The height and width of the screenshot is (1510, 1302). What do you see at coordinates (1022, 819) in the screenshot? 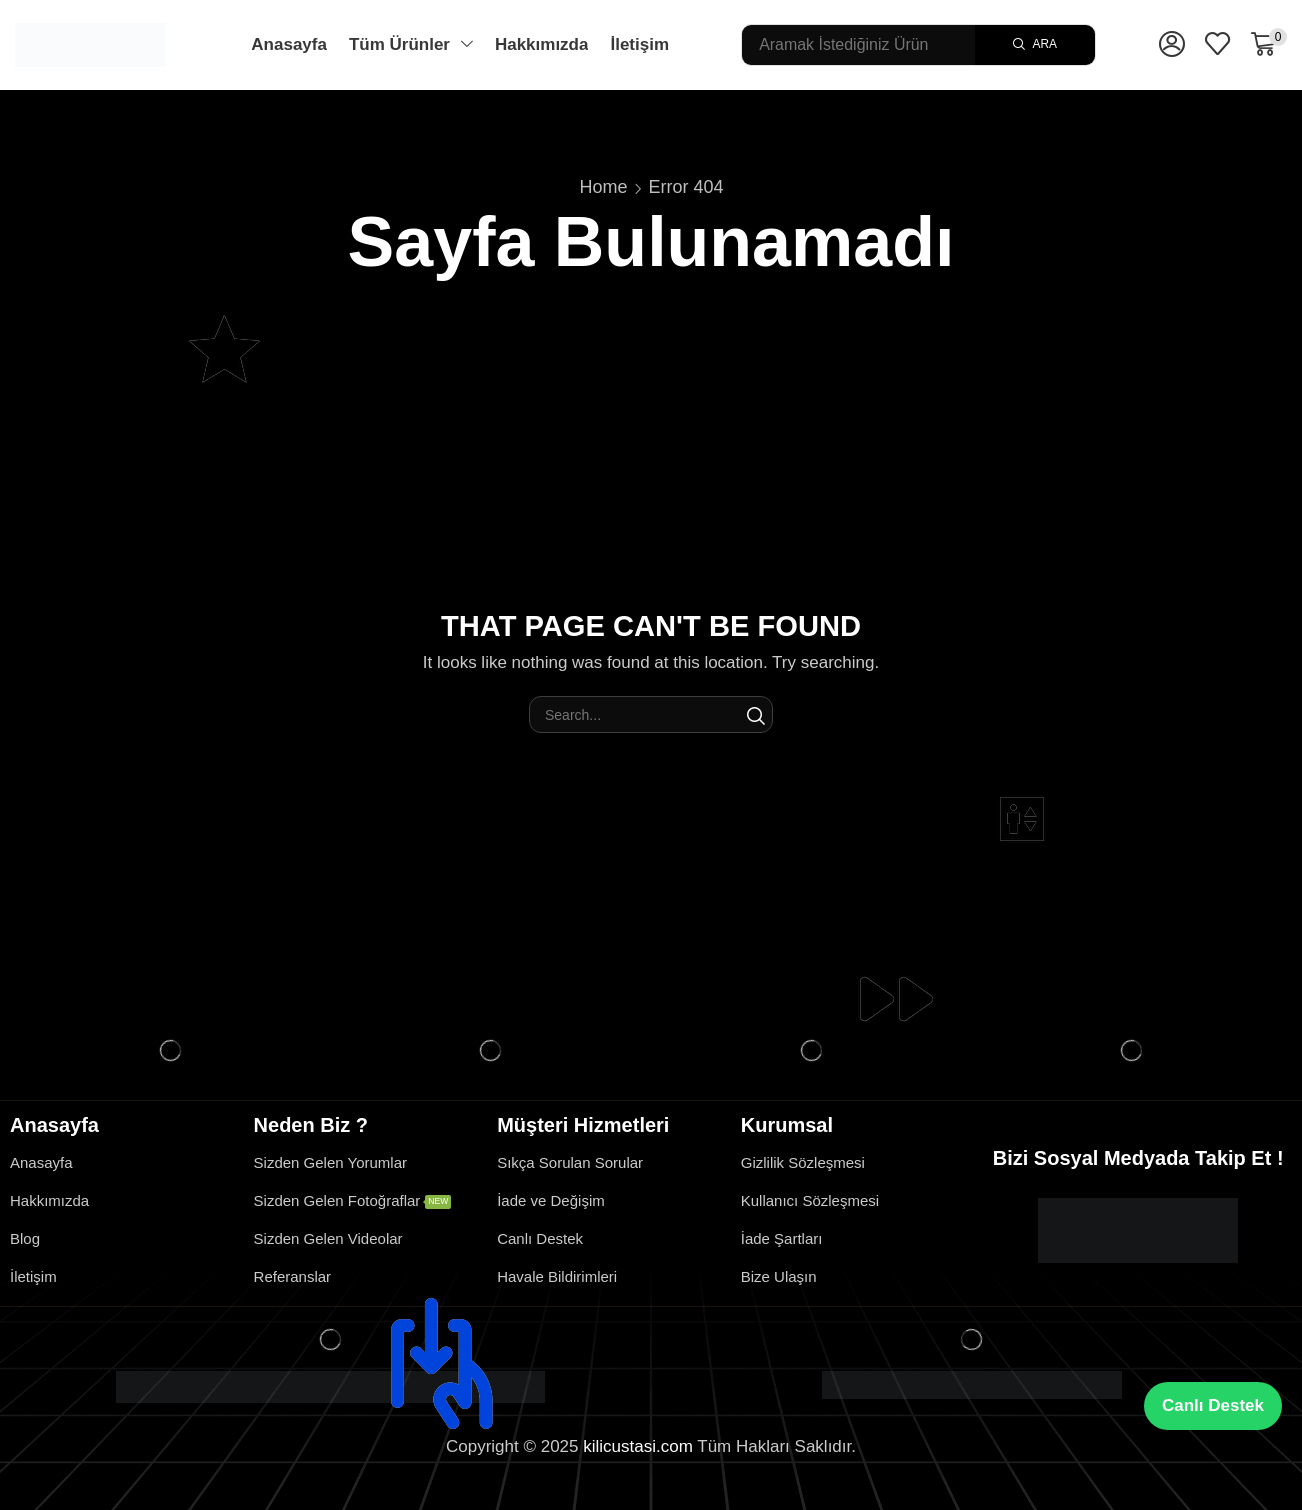
I see `indicates elevator access available` at bounding box center [1022, 819].